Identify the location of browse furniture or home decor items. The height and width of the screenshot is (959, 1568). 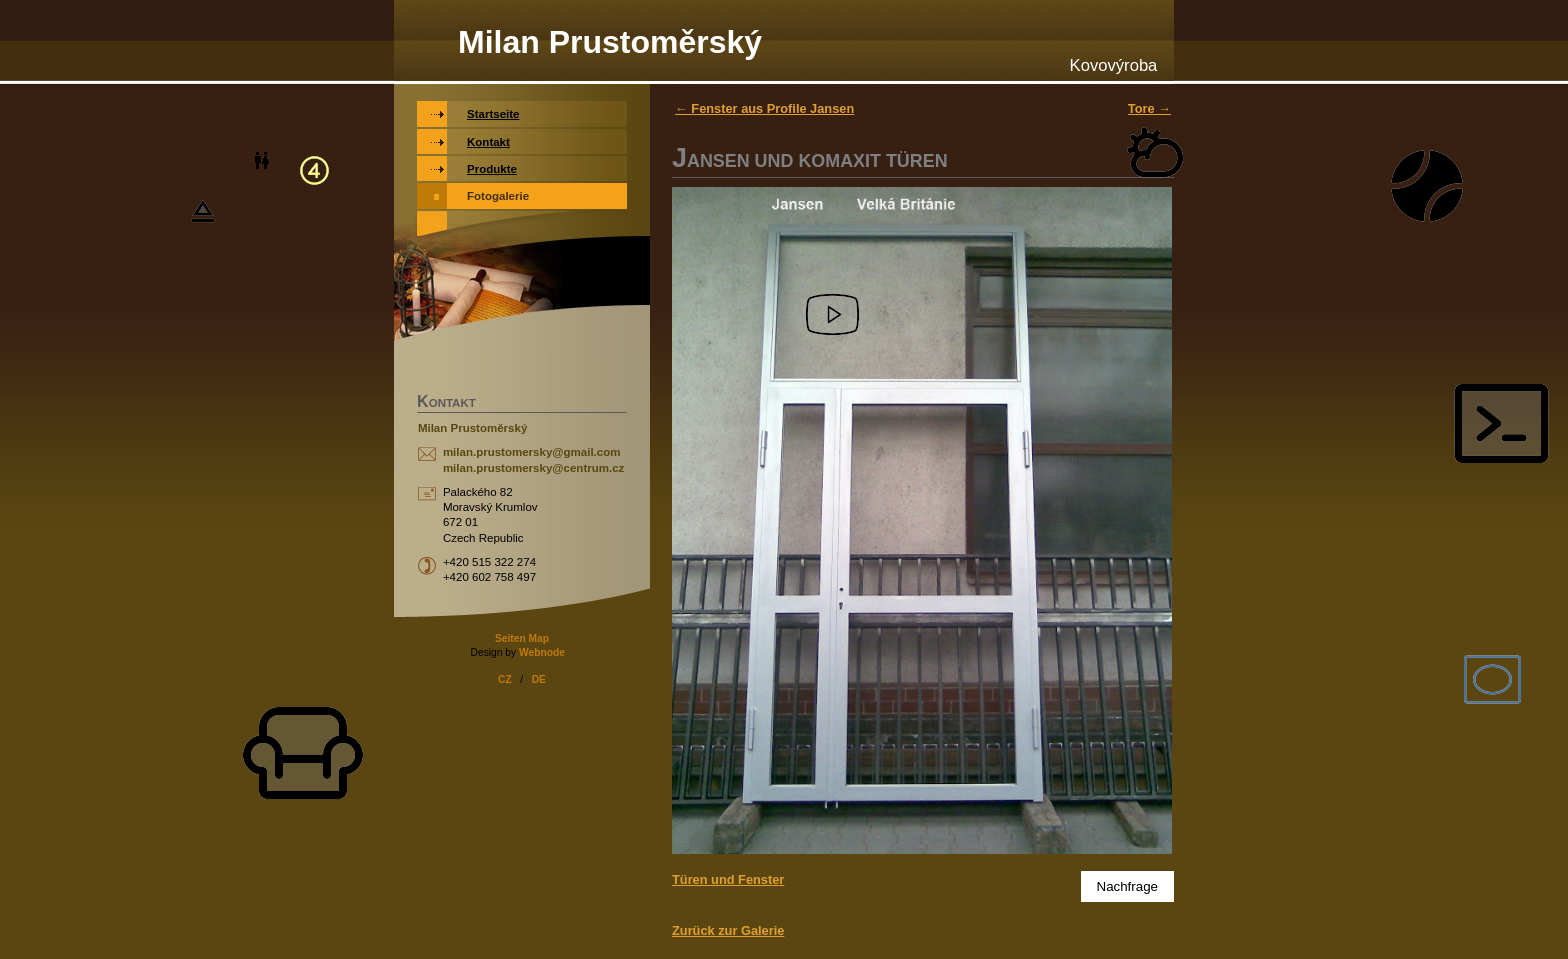
(303, 755).